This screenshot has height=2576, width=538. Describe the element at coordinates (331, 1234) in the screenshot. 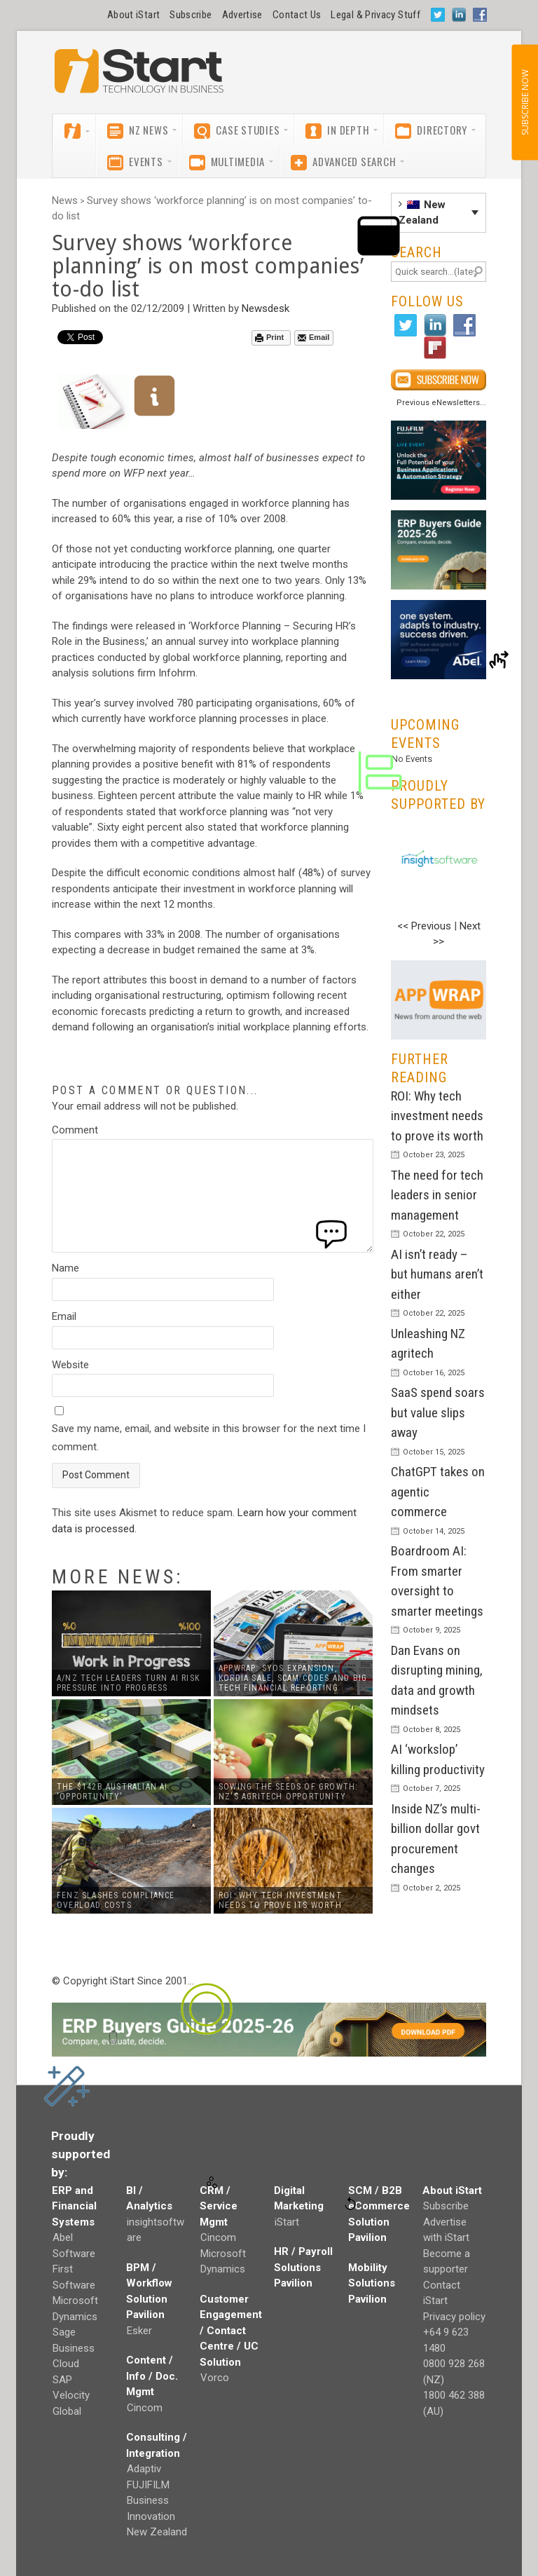

I see `open chat or messaging` at that location.